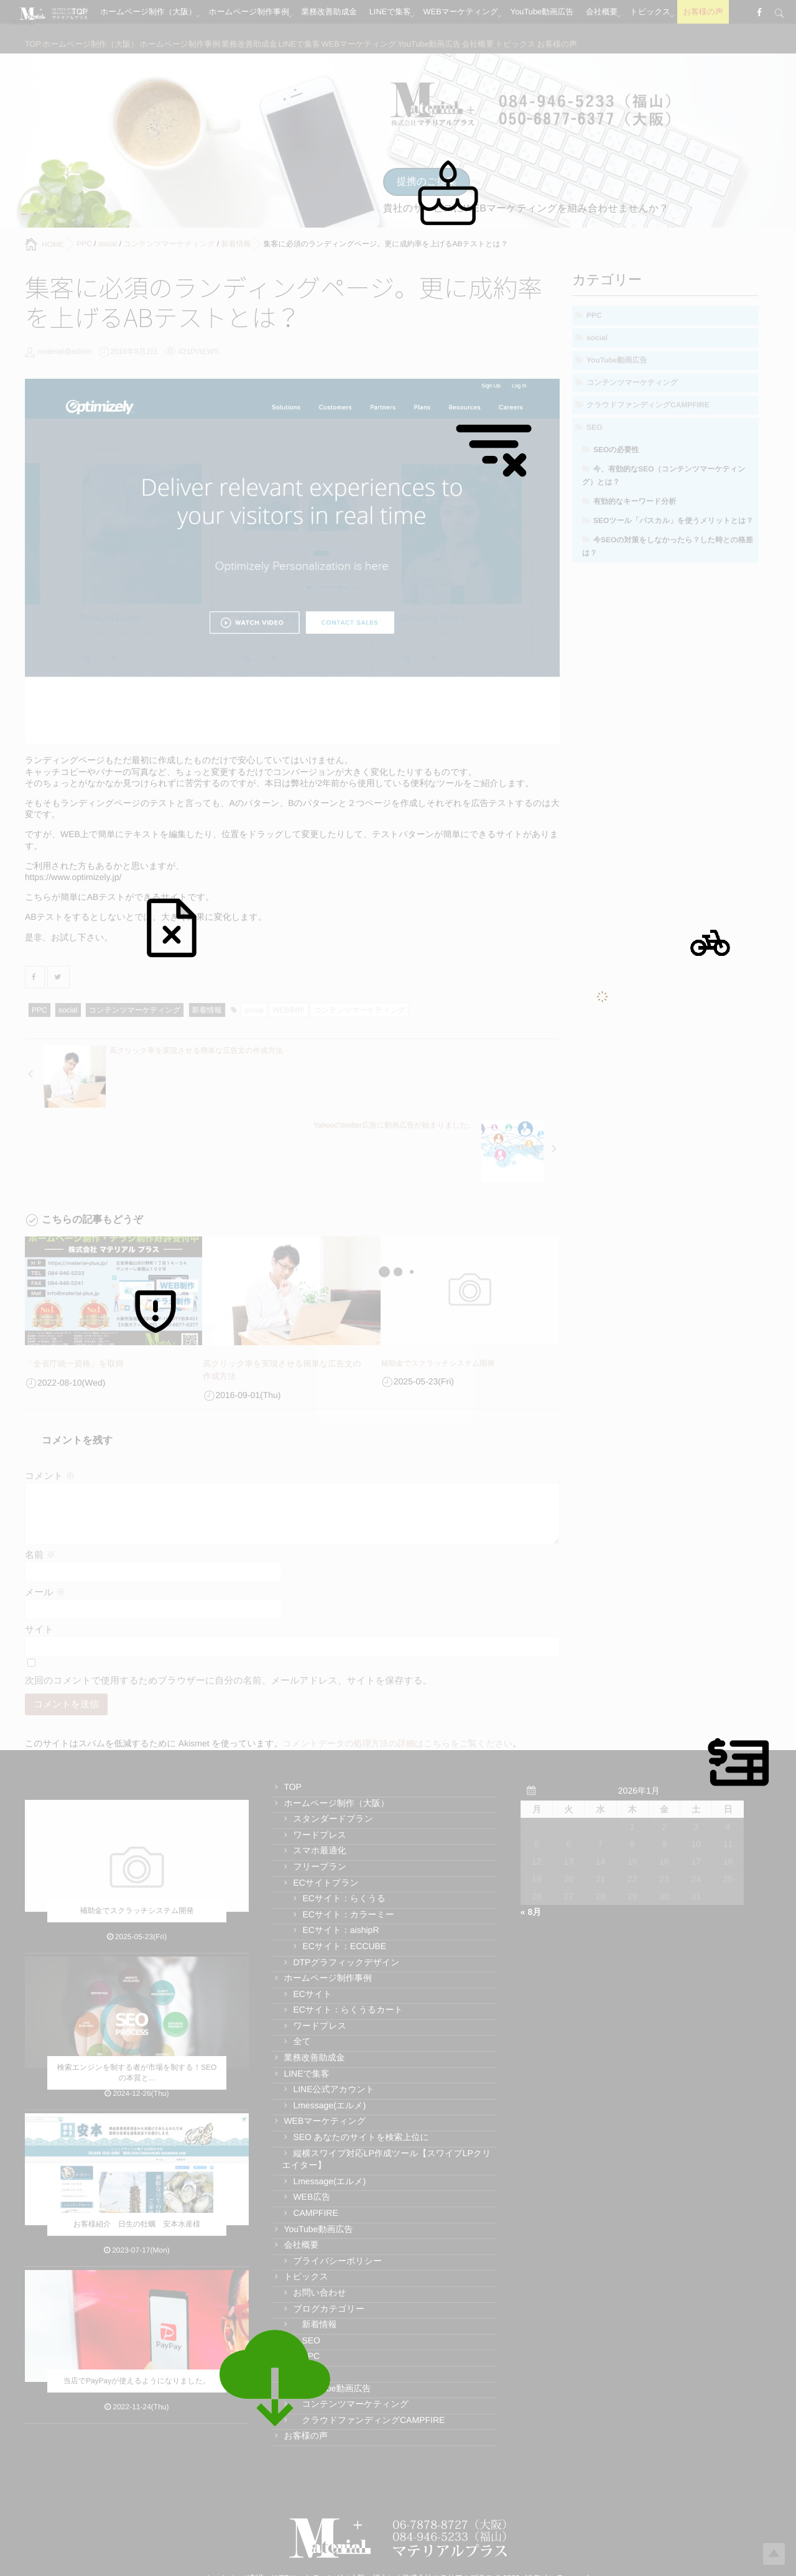 This screenshot has height=2576, width=796. What do you see at coordinates (172, 928) in the screenshot?
I see `delete or remove a file` at bounding box center [172, 928].